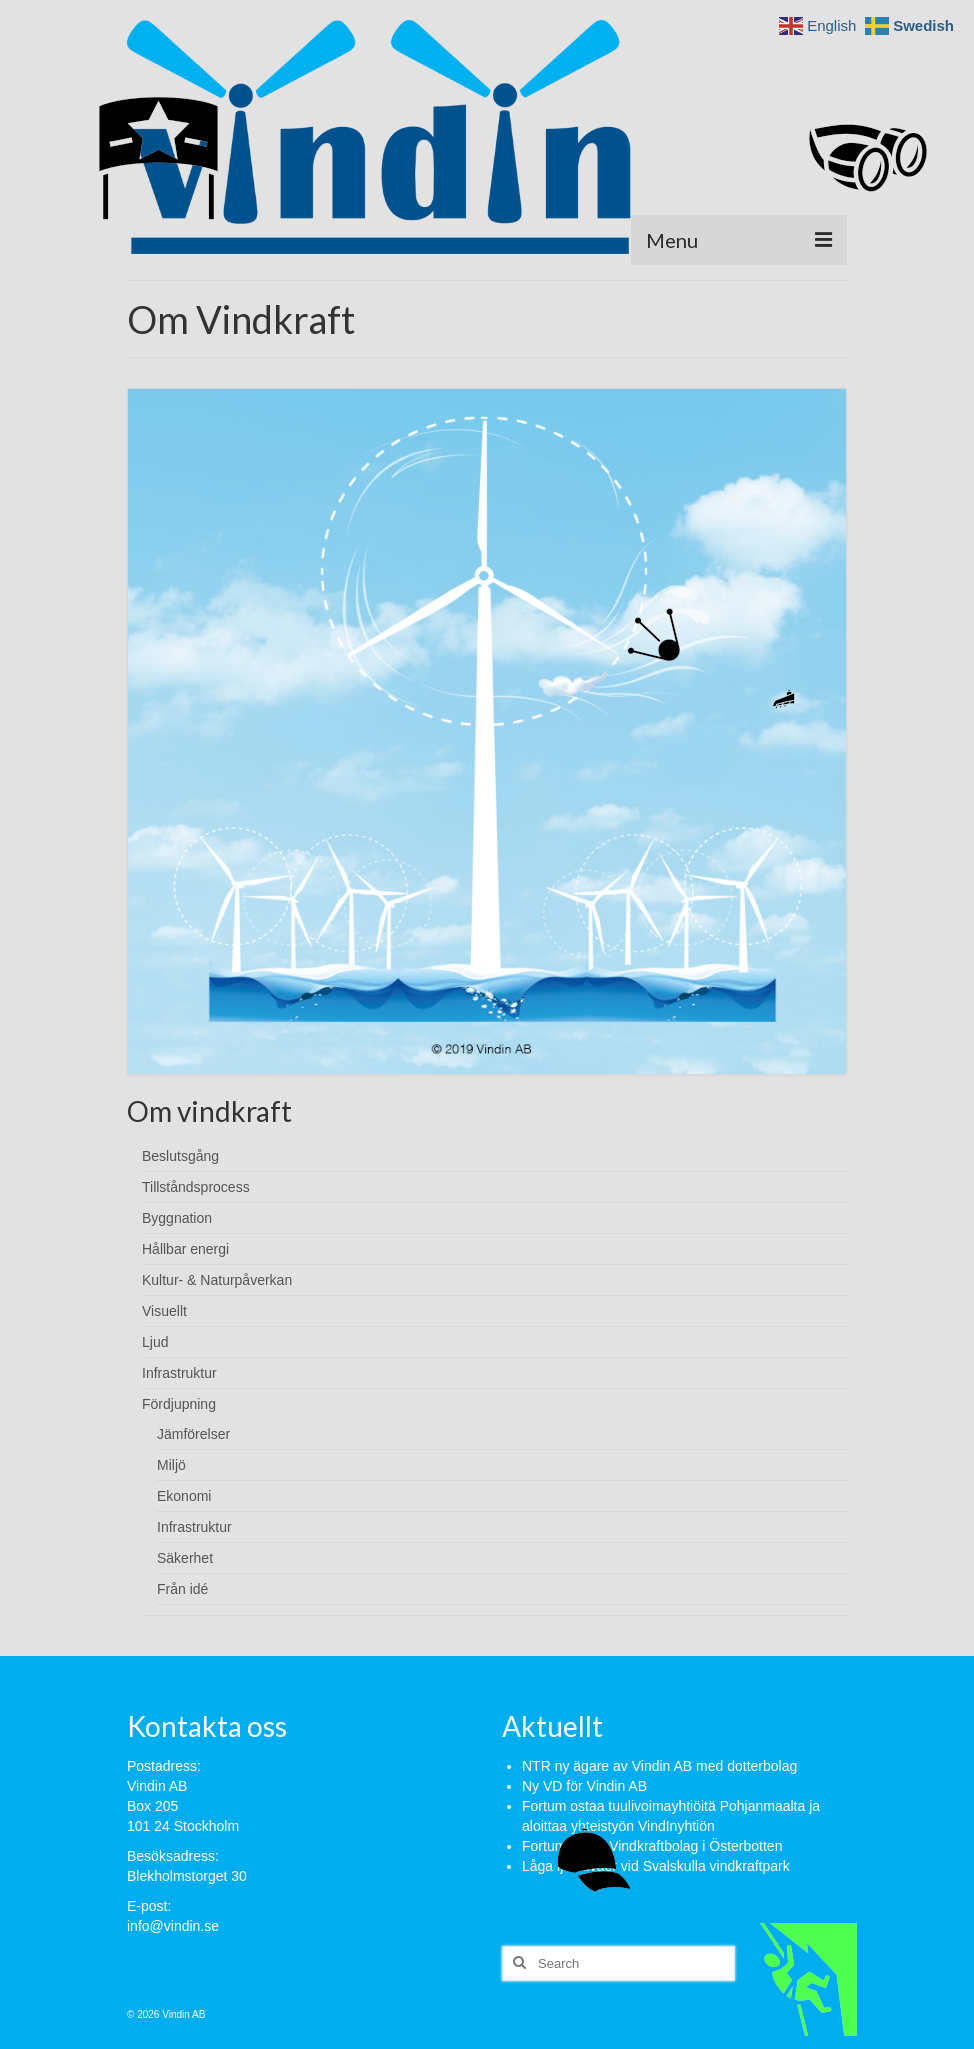  Describe the element at coordinates (868, 158) in the screenshot. I see `select steampunk goggles accessory for your avatar` at that location.